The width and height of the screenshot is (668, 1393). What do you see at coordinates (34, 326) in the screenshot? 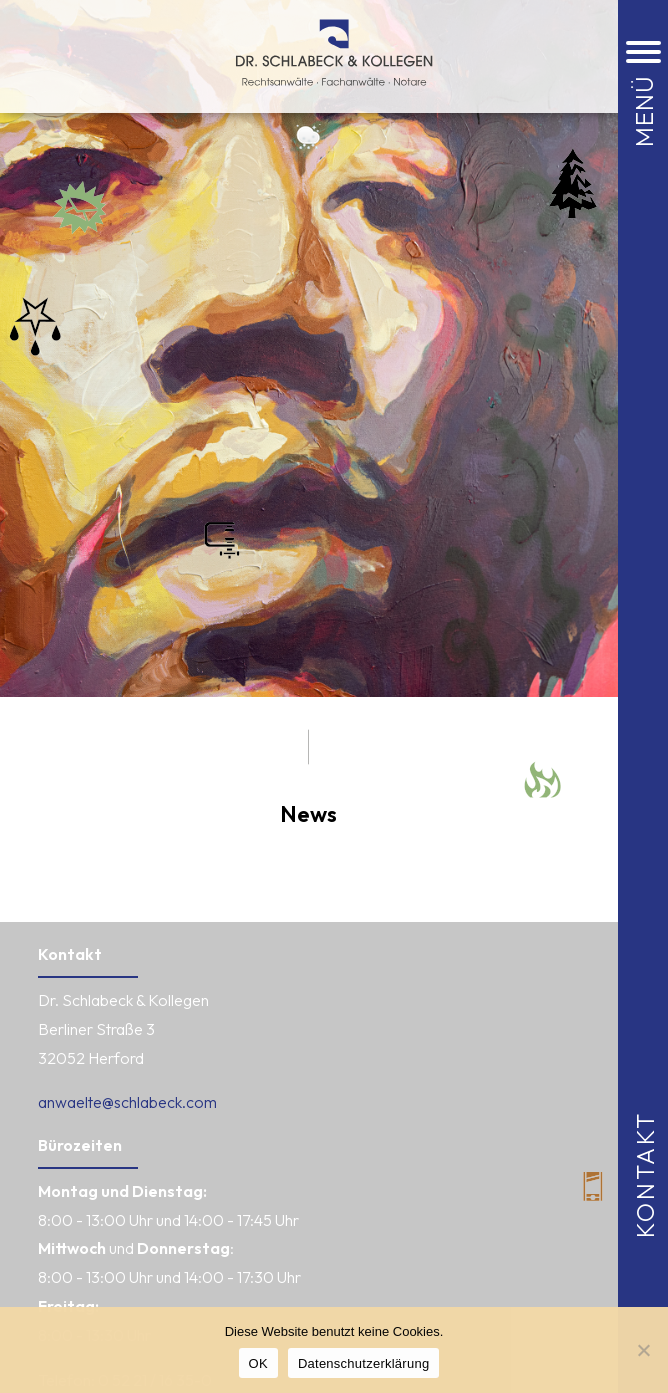
I see `indicates a dissolving or expiring bonus` at bounding box center [34, 326].